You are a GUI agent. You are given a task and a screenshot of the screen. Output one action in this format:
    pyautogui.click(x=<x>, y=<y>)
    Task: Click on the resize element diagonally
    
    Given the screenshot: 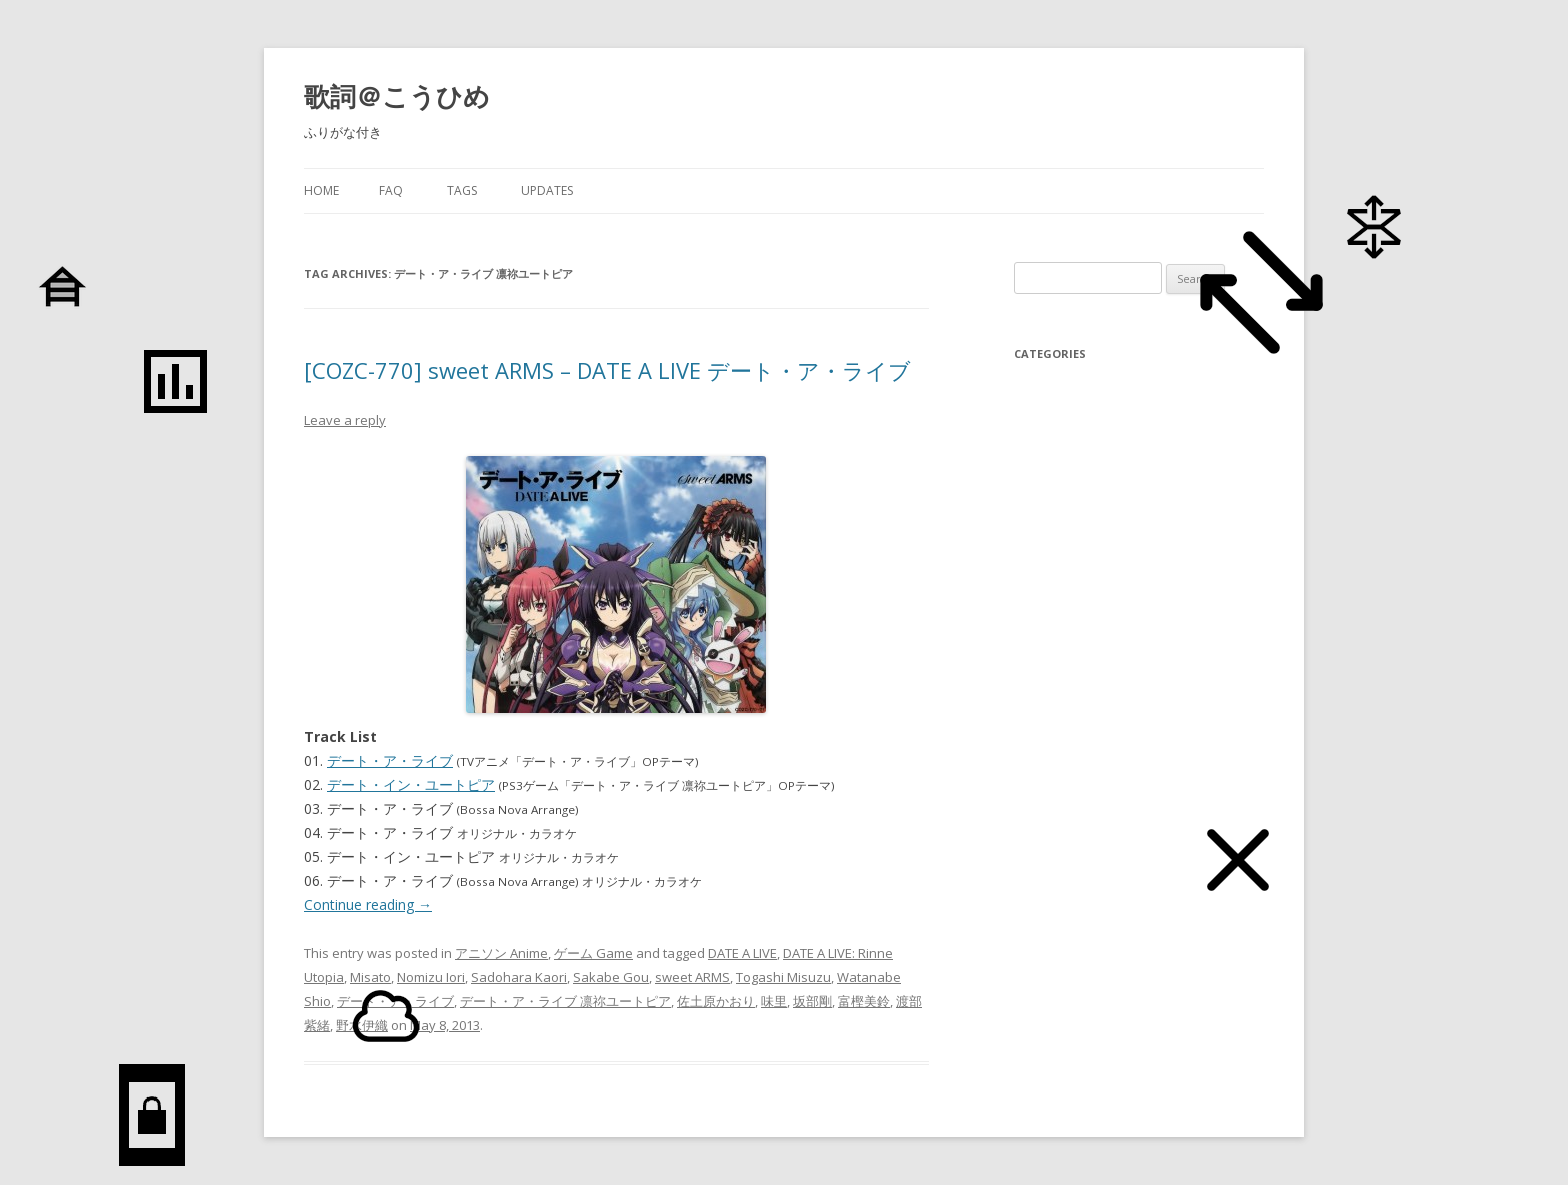 What is the action you would take?
    pyautogui.click(x=1261, y=292)
    